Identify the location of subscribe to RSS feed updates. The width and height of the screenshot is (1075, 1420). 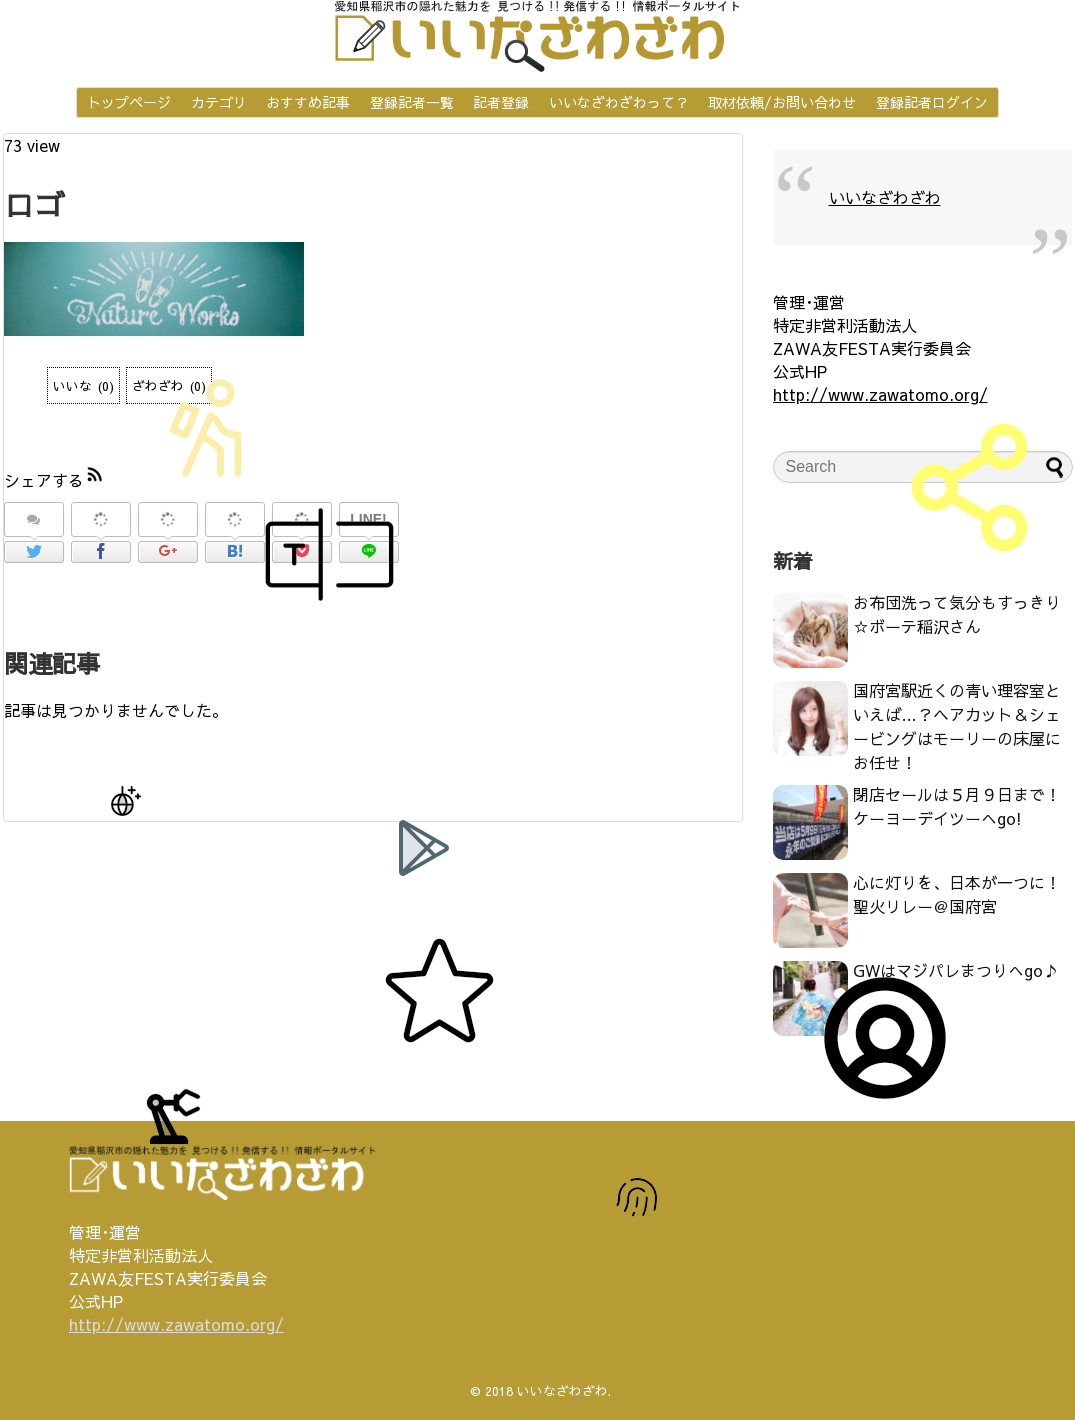
(95, 474).